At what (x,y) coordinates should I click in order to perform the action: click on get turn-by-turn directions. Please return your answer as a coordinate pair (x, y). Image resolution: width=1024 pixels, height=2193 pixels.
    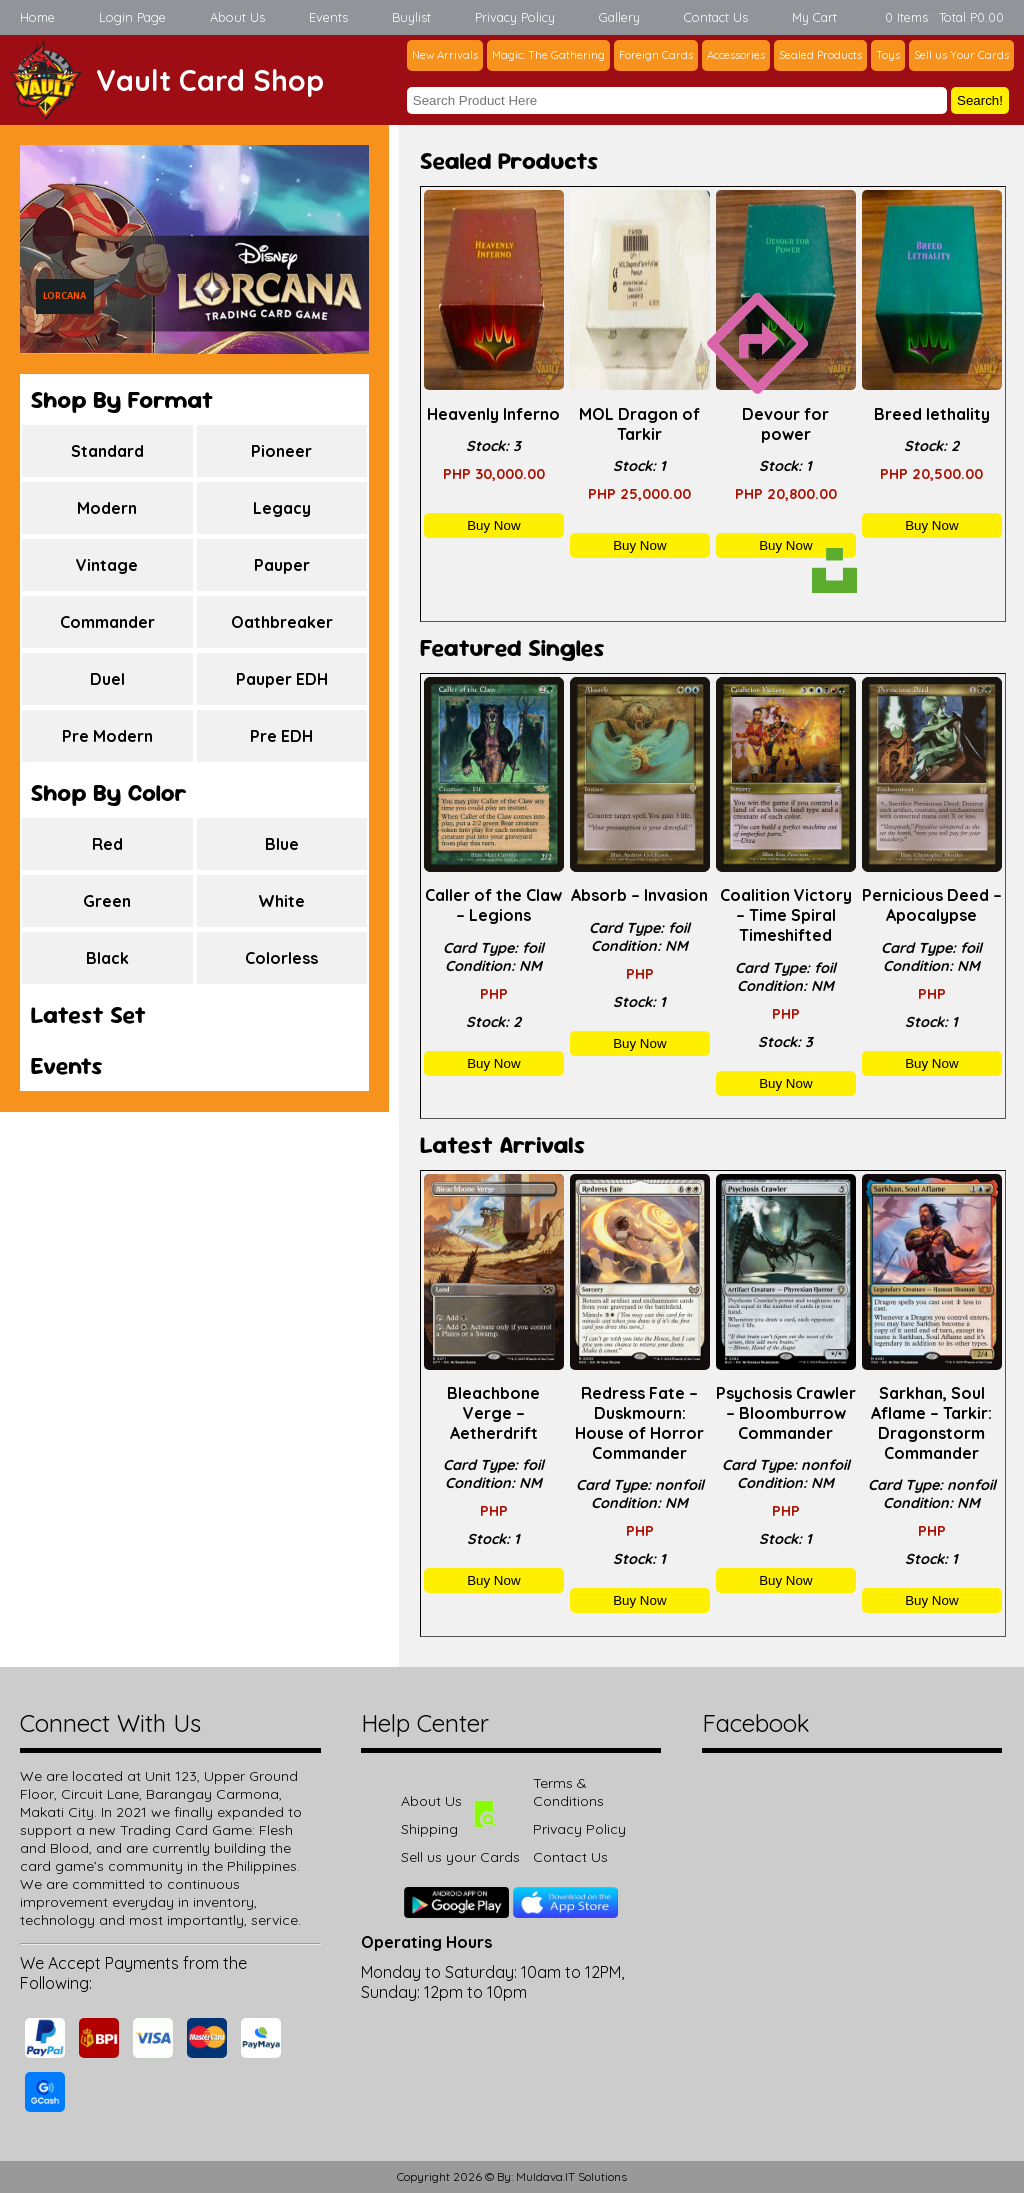
    Looking at the image, I should click on (757, 343).